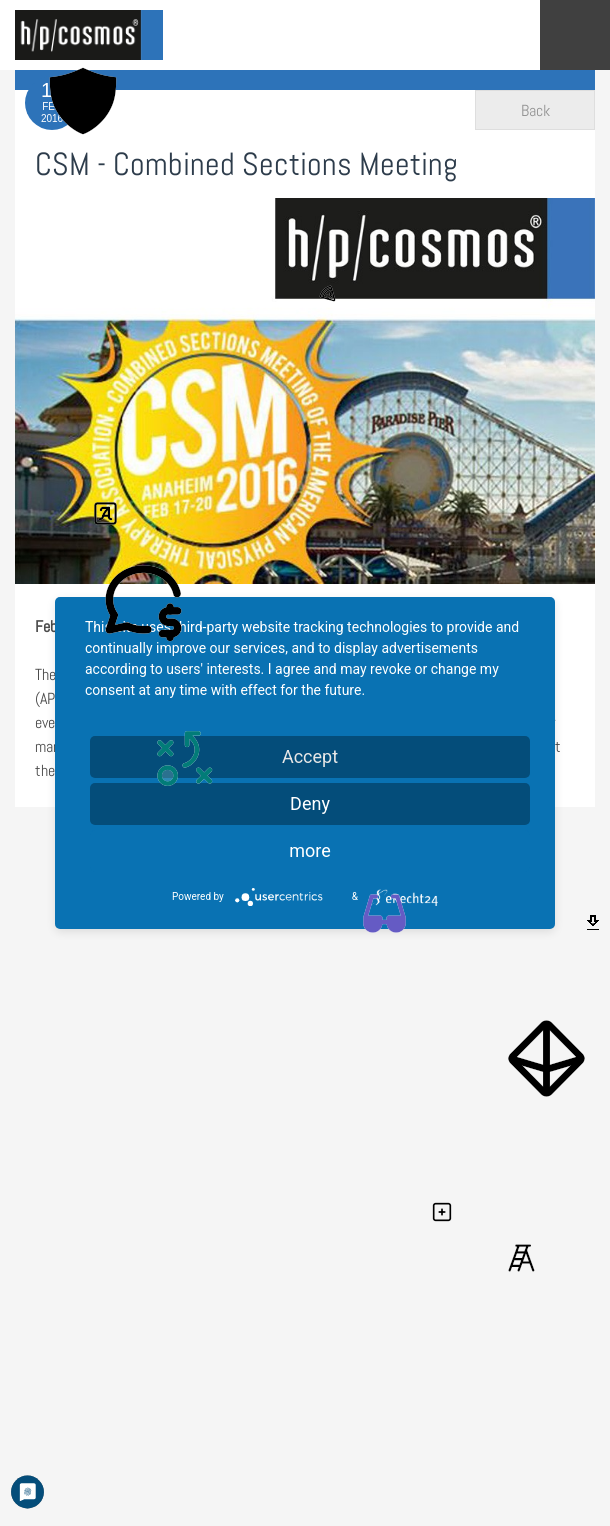  What do you see at coordinates (327, 293) in the screenshot?
I see `order food or access food delivery` at bounding box center [327, 293].